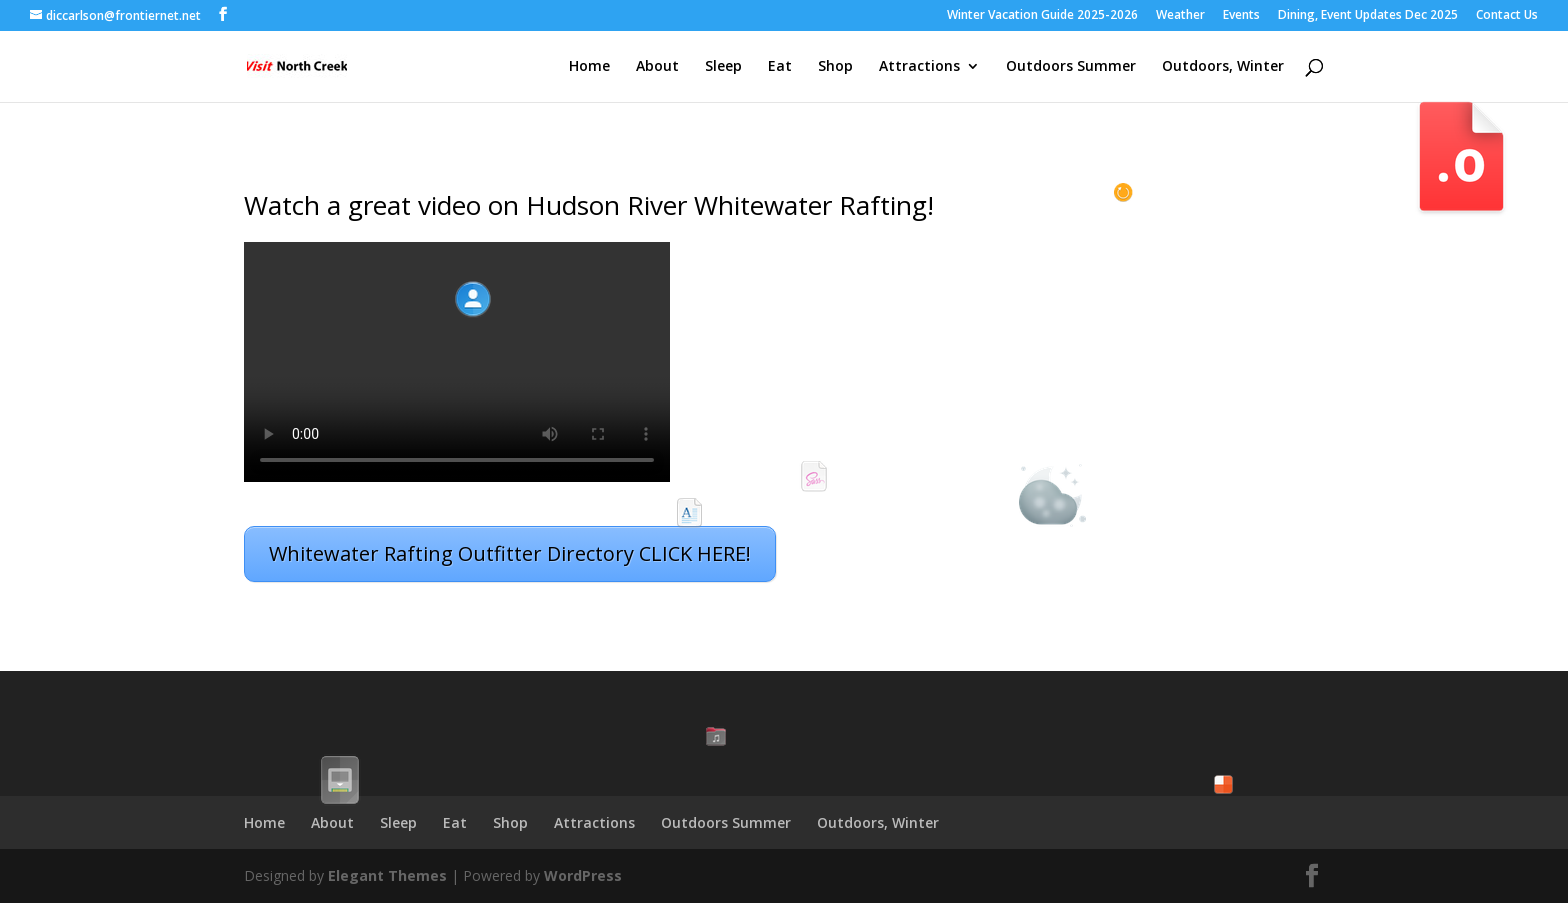  Describe the element at coordinates (340, 780) in the screenshot. I see `n64 game rom file` at that location.